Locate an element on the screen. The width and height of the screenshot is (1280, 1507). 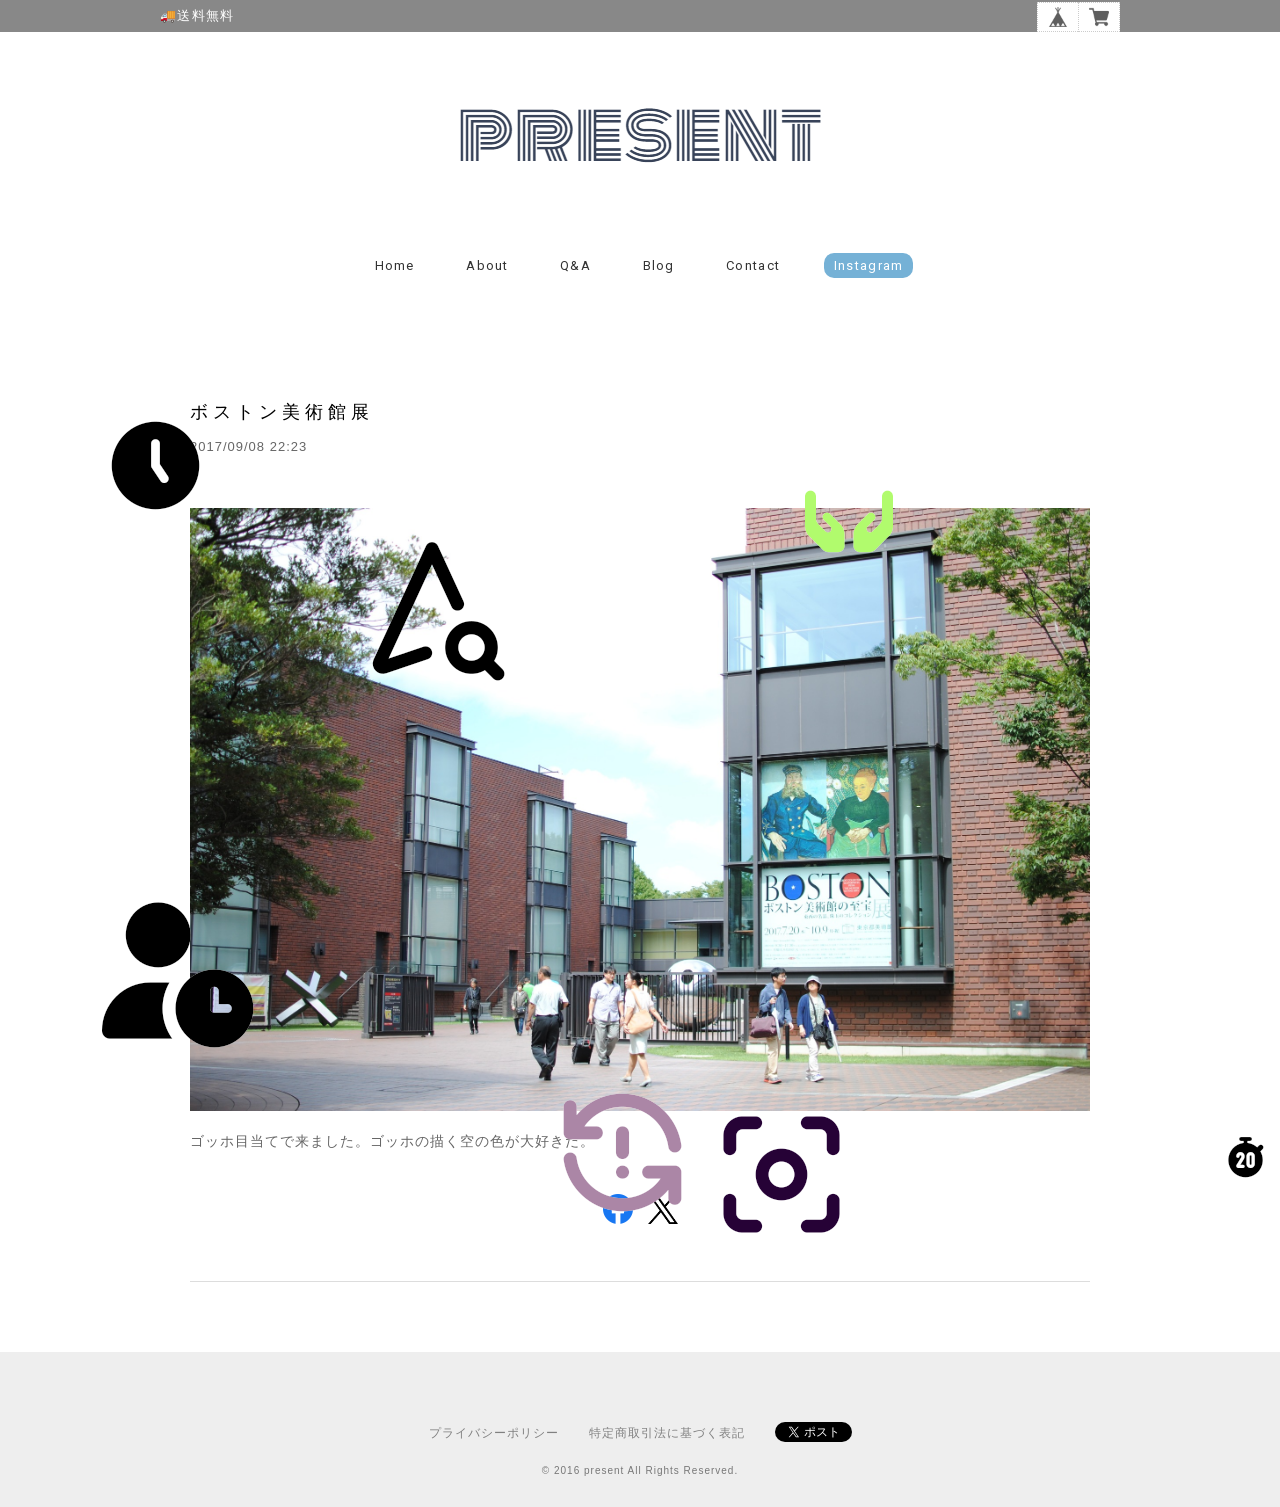
support or care services is located at coordinates (849, 517).